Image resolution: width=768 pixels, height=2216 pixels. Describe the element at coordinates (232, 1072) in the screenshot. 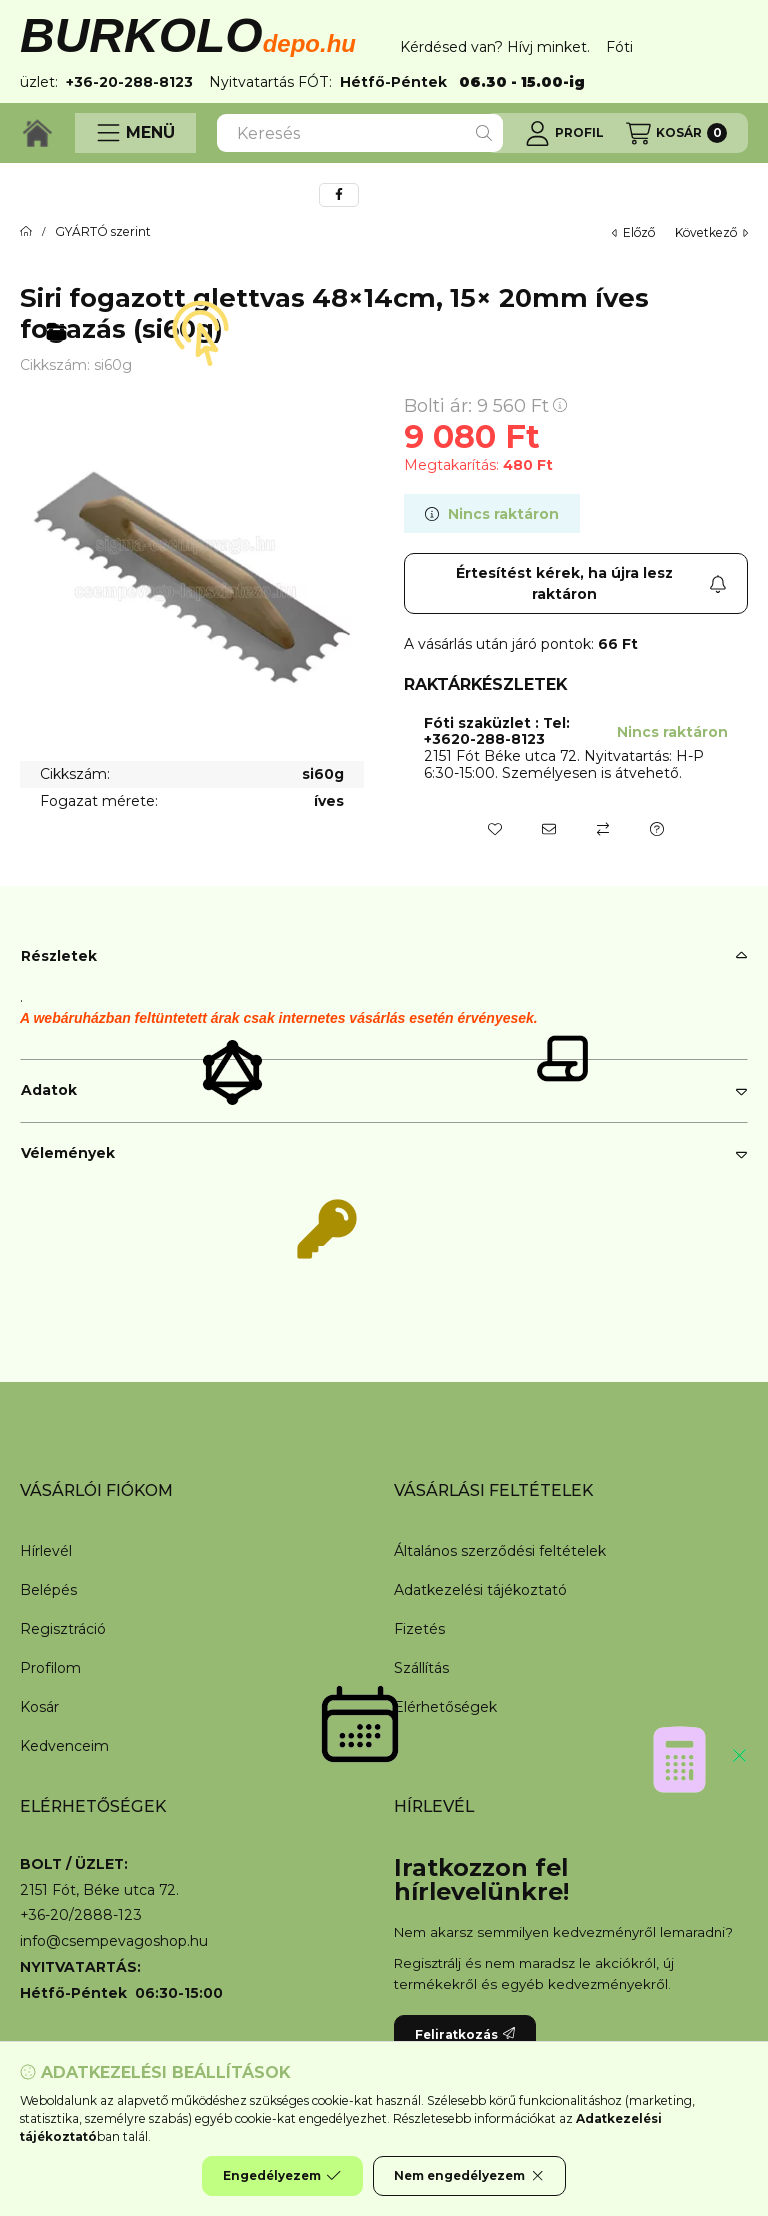

I see `indicates GraphQL API integration` at that location.